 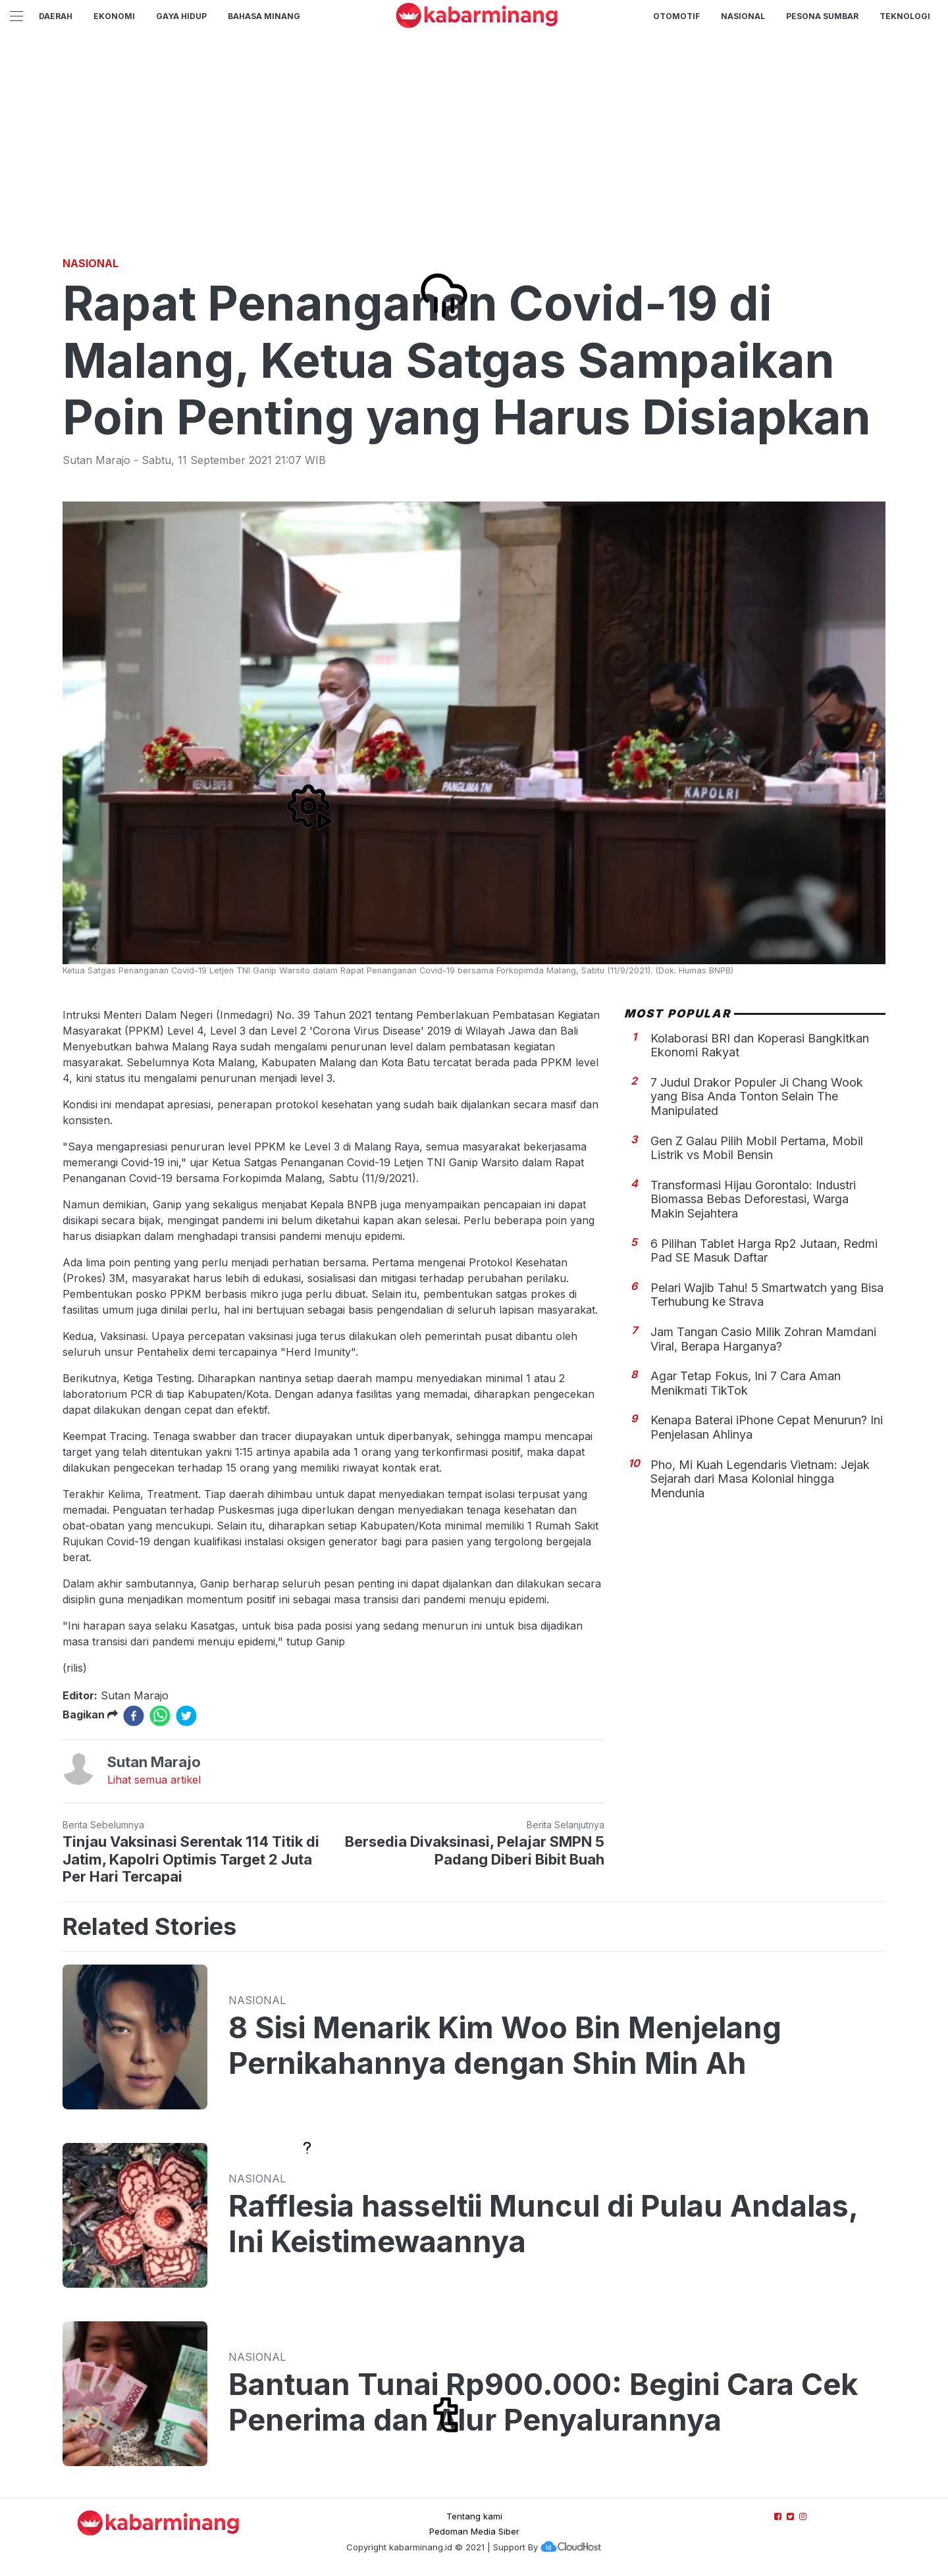 What do you see at coordinates (446, 2415) in the screenshot?
I see `open tumblr app` at bounding box center [446, 2415].